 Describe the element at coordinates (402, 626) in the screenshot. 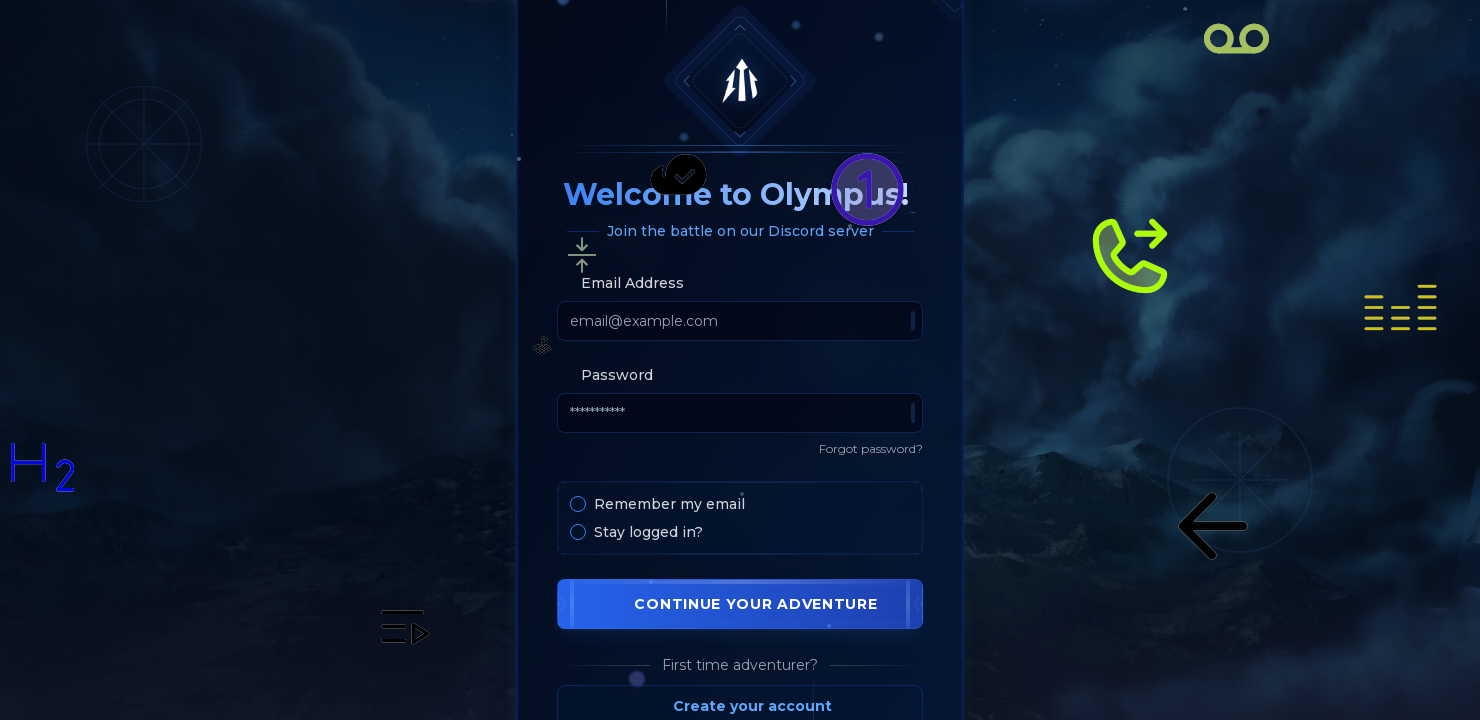

I see `view playback queue` at that location.